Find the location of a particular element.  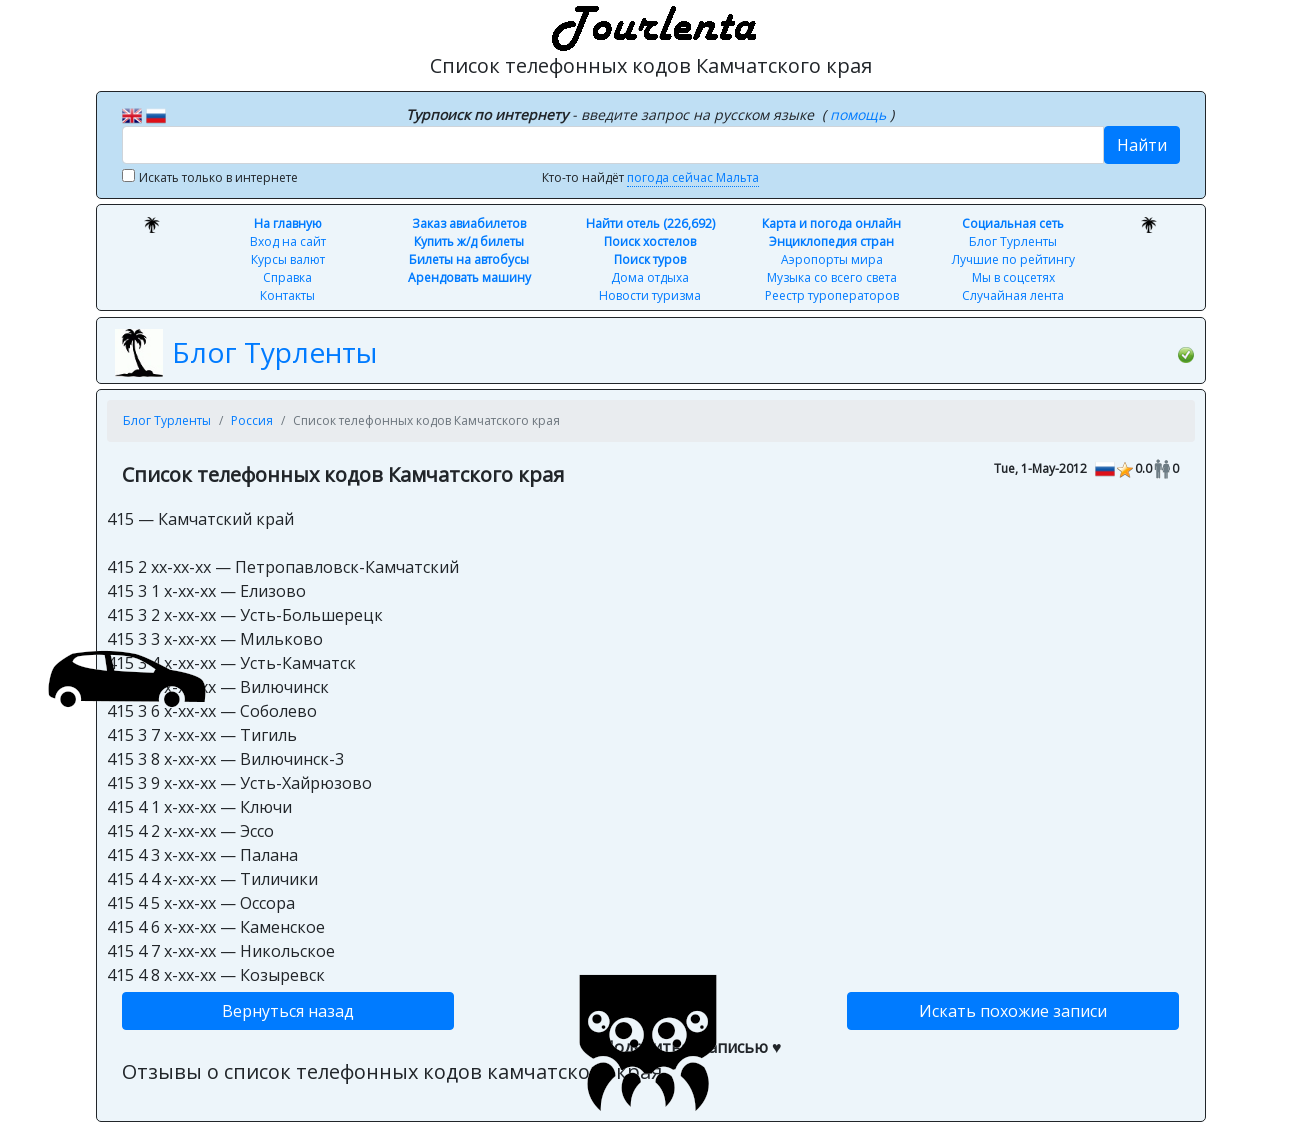

spider or arachnid enemy character in a game is located at coordinates (648, 1043).